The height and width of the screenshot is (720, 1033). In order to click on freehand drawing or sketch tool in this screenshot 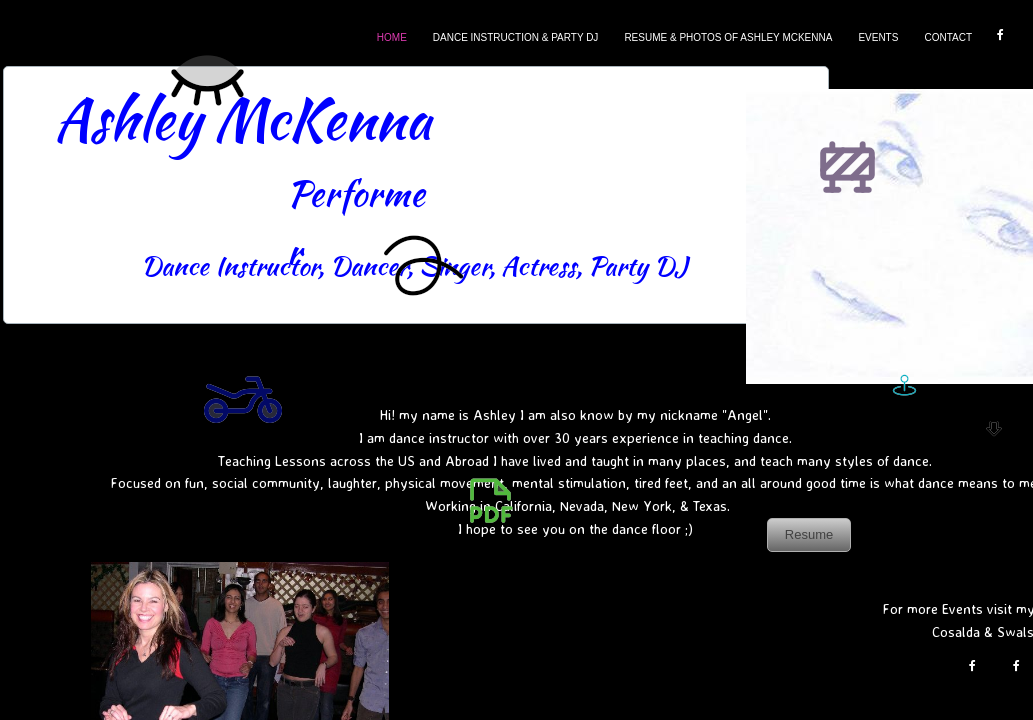, I will do `click(419, 265)`.